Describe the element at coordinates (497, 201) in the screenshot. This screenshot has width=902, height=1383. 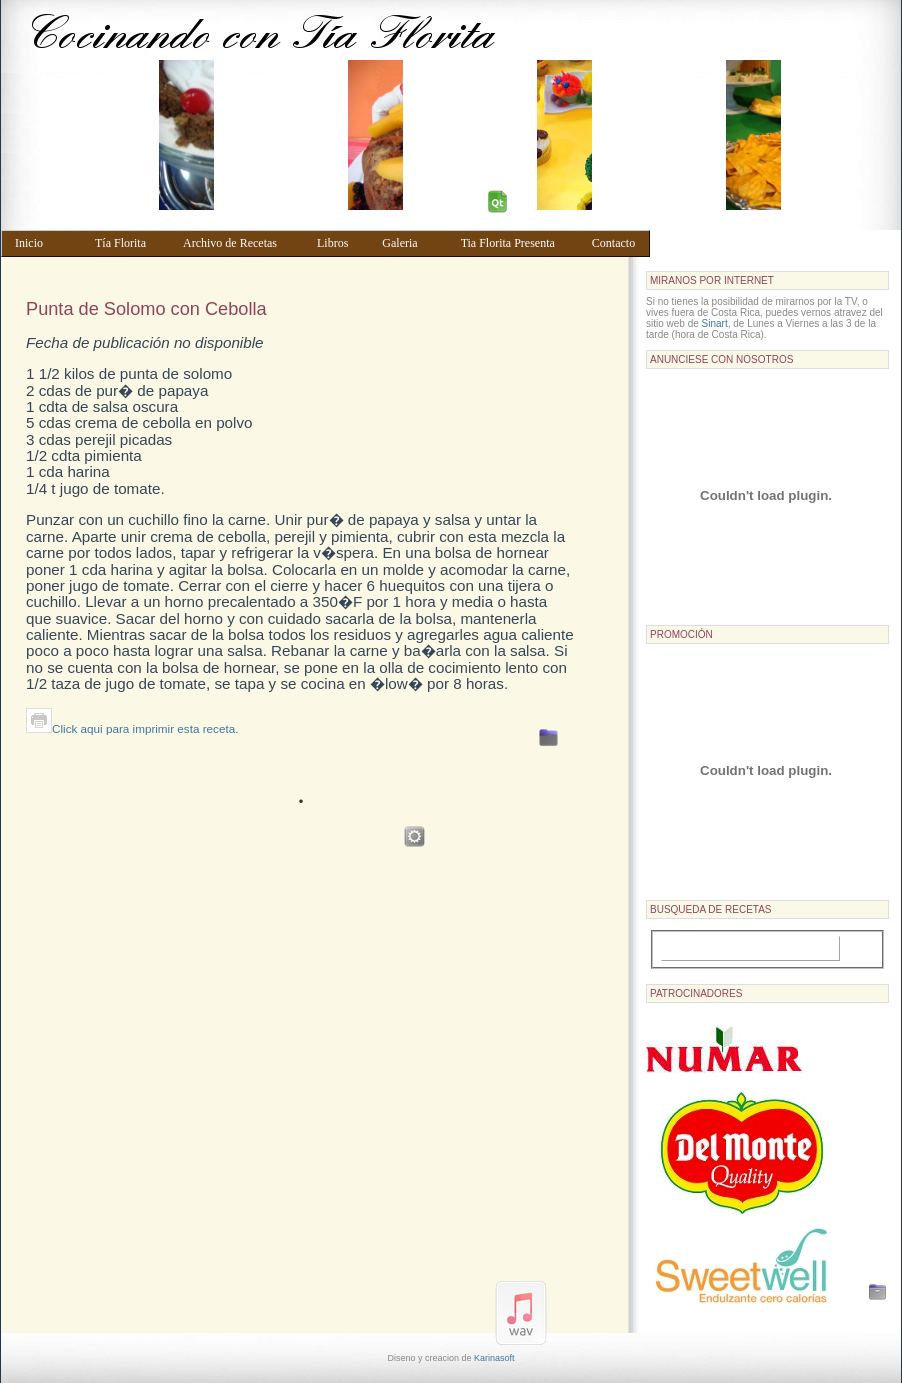
I see `a QML source file used in Qt development` at that location.